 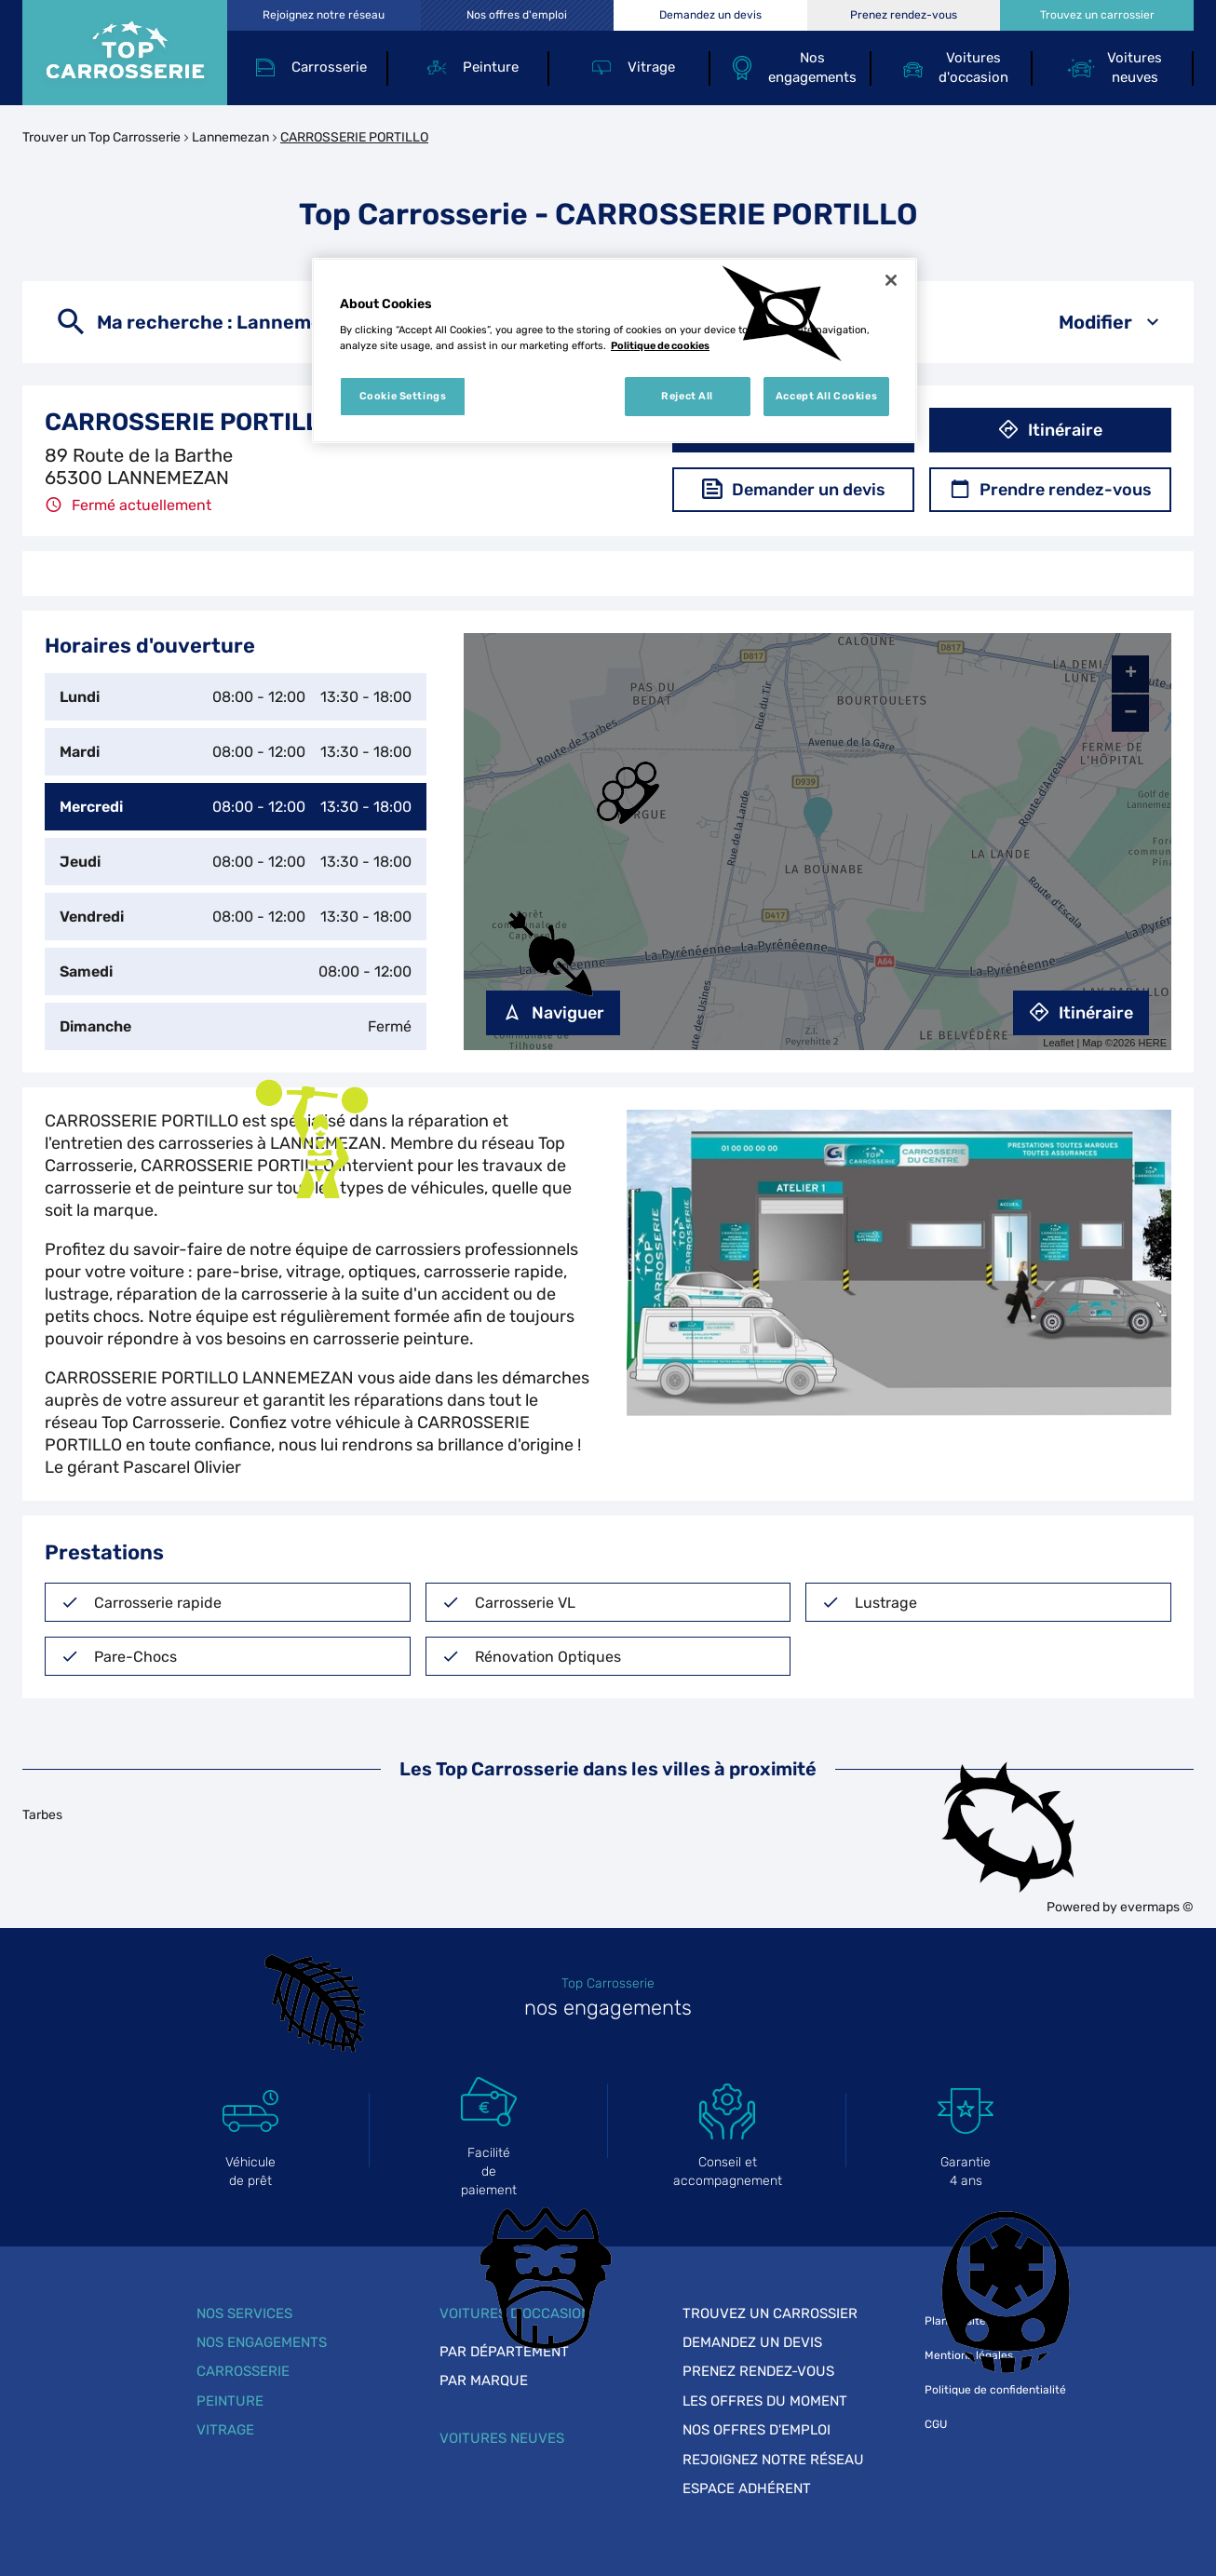 I want to click on access strength training or workout features, so click(x=312, y=1138).